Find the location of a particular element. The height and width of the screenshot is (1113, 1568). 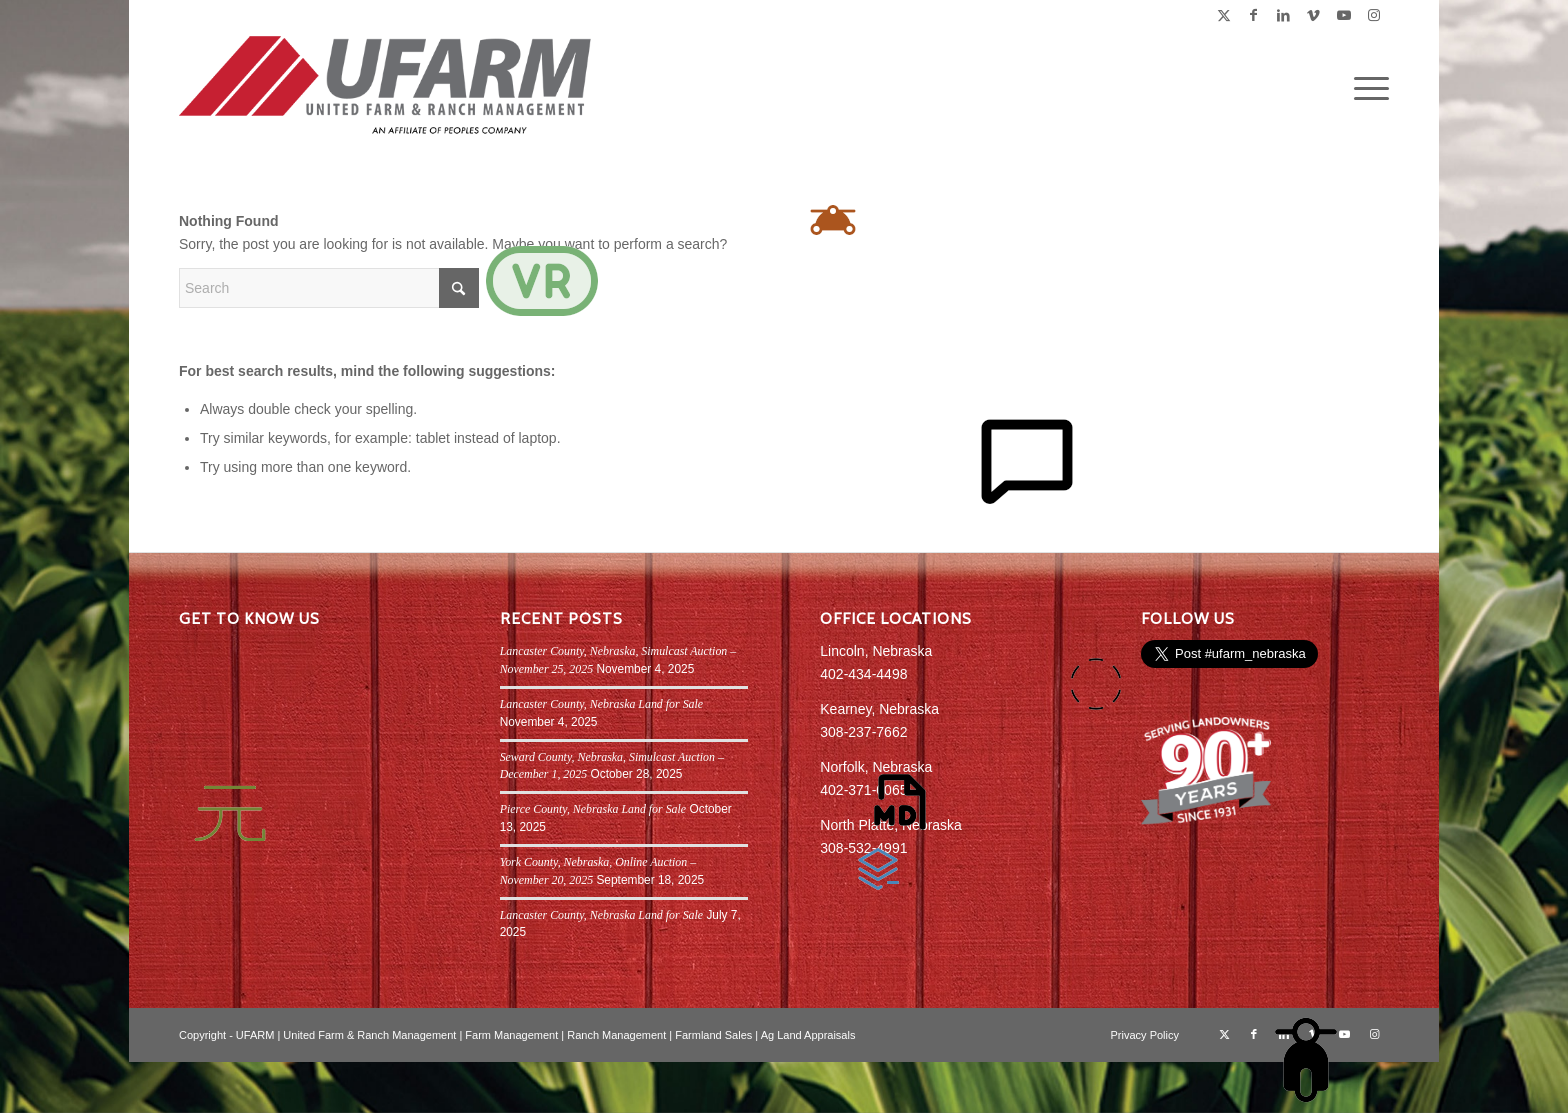

open chat or messaging is located at coordinates (1027, 455).